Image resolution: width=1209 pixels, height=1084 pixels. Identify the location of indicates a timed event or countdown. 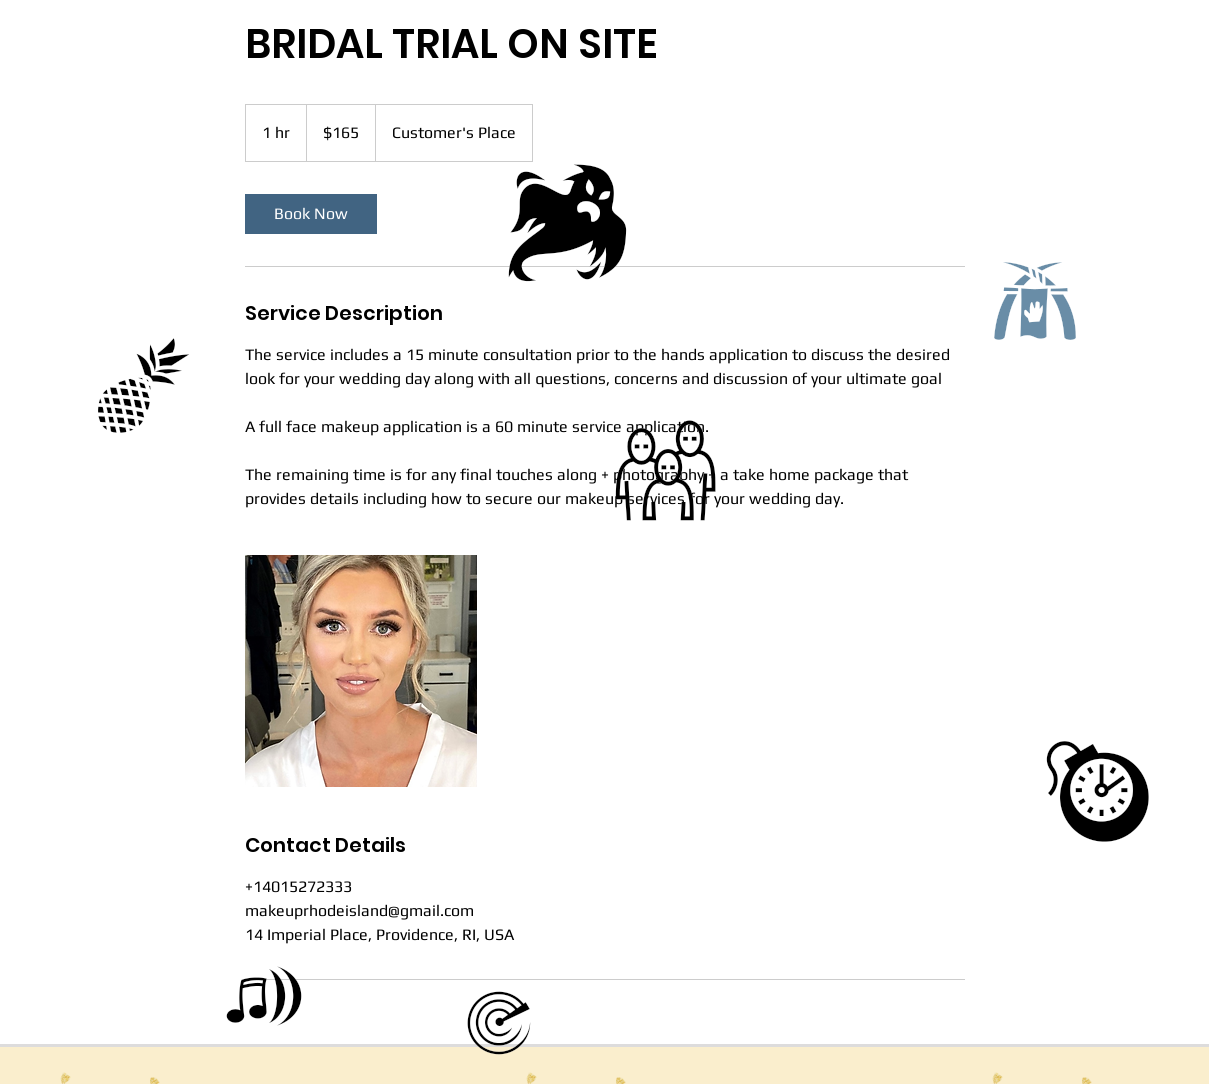
(1097, 790).